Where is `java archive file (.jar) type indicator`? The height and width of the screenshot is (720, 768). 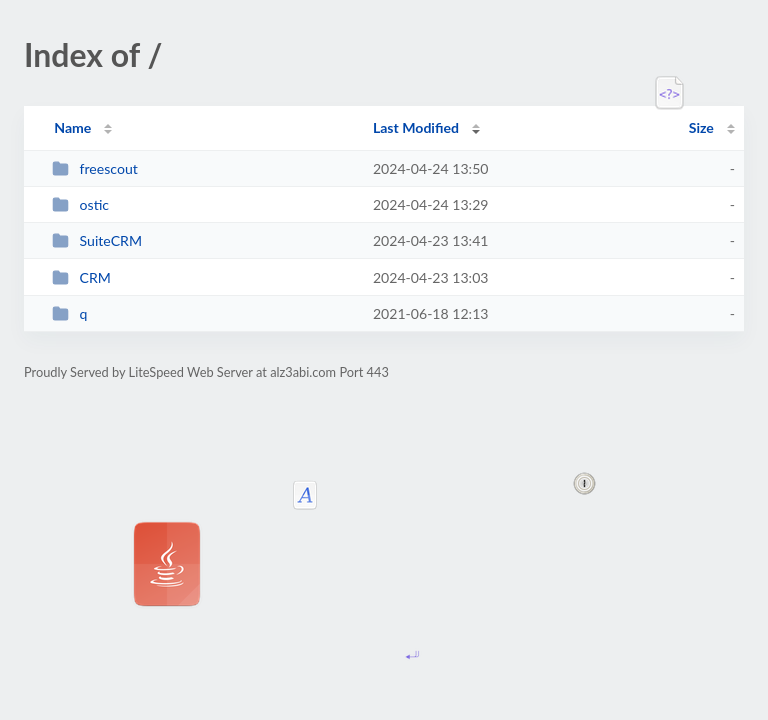 java archive file (.jar) type indicator is located at coordinates (167, 564).